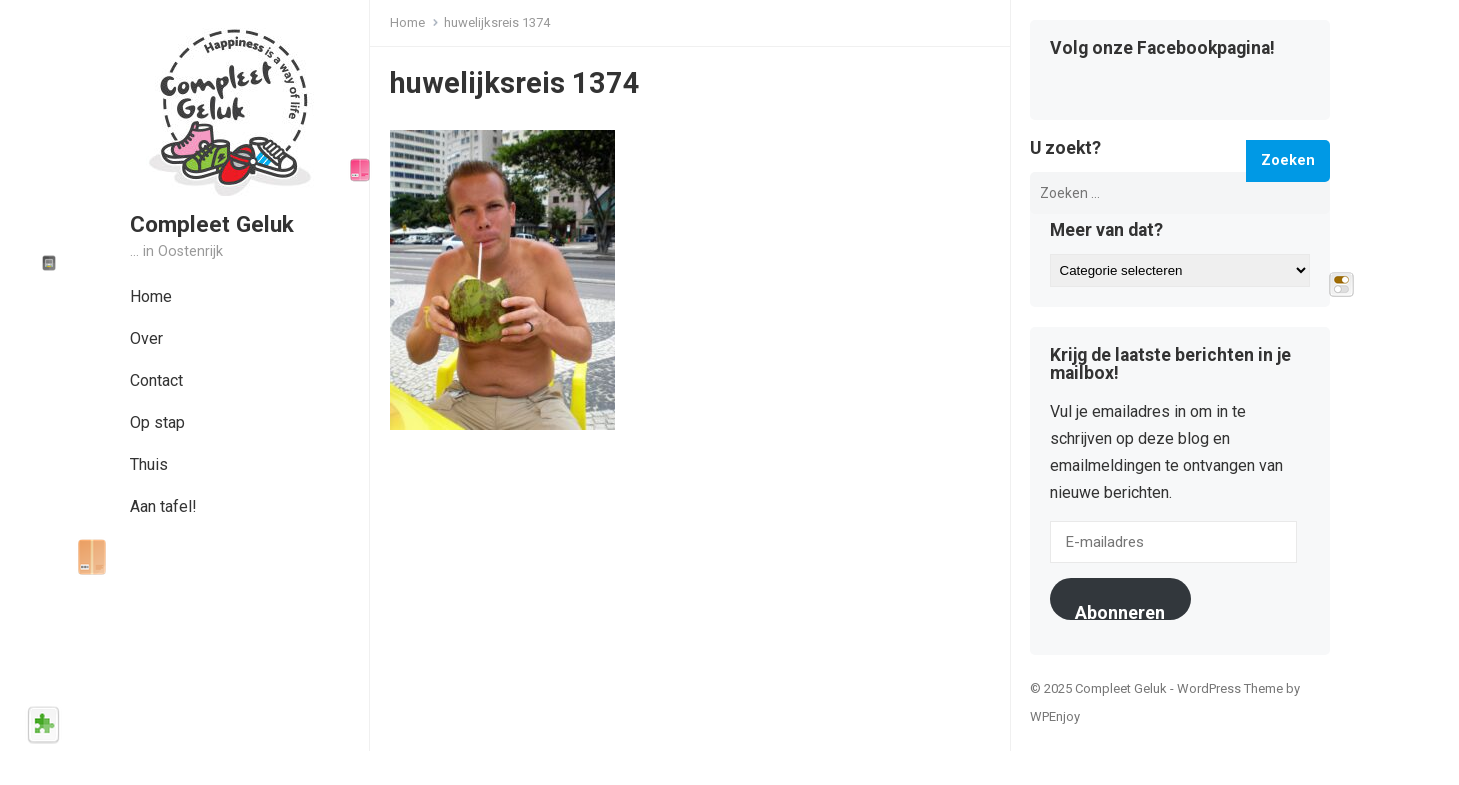 The width and height of the screenshot is (1459, 785). Describe the element at coordinates (360, 170) in the screenshot. I see `a debian software package file` at that location.